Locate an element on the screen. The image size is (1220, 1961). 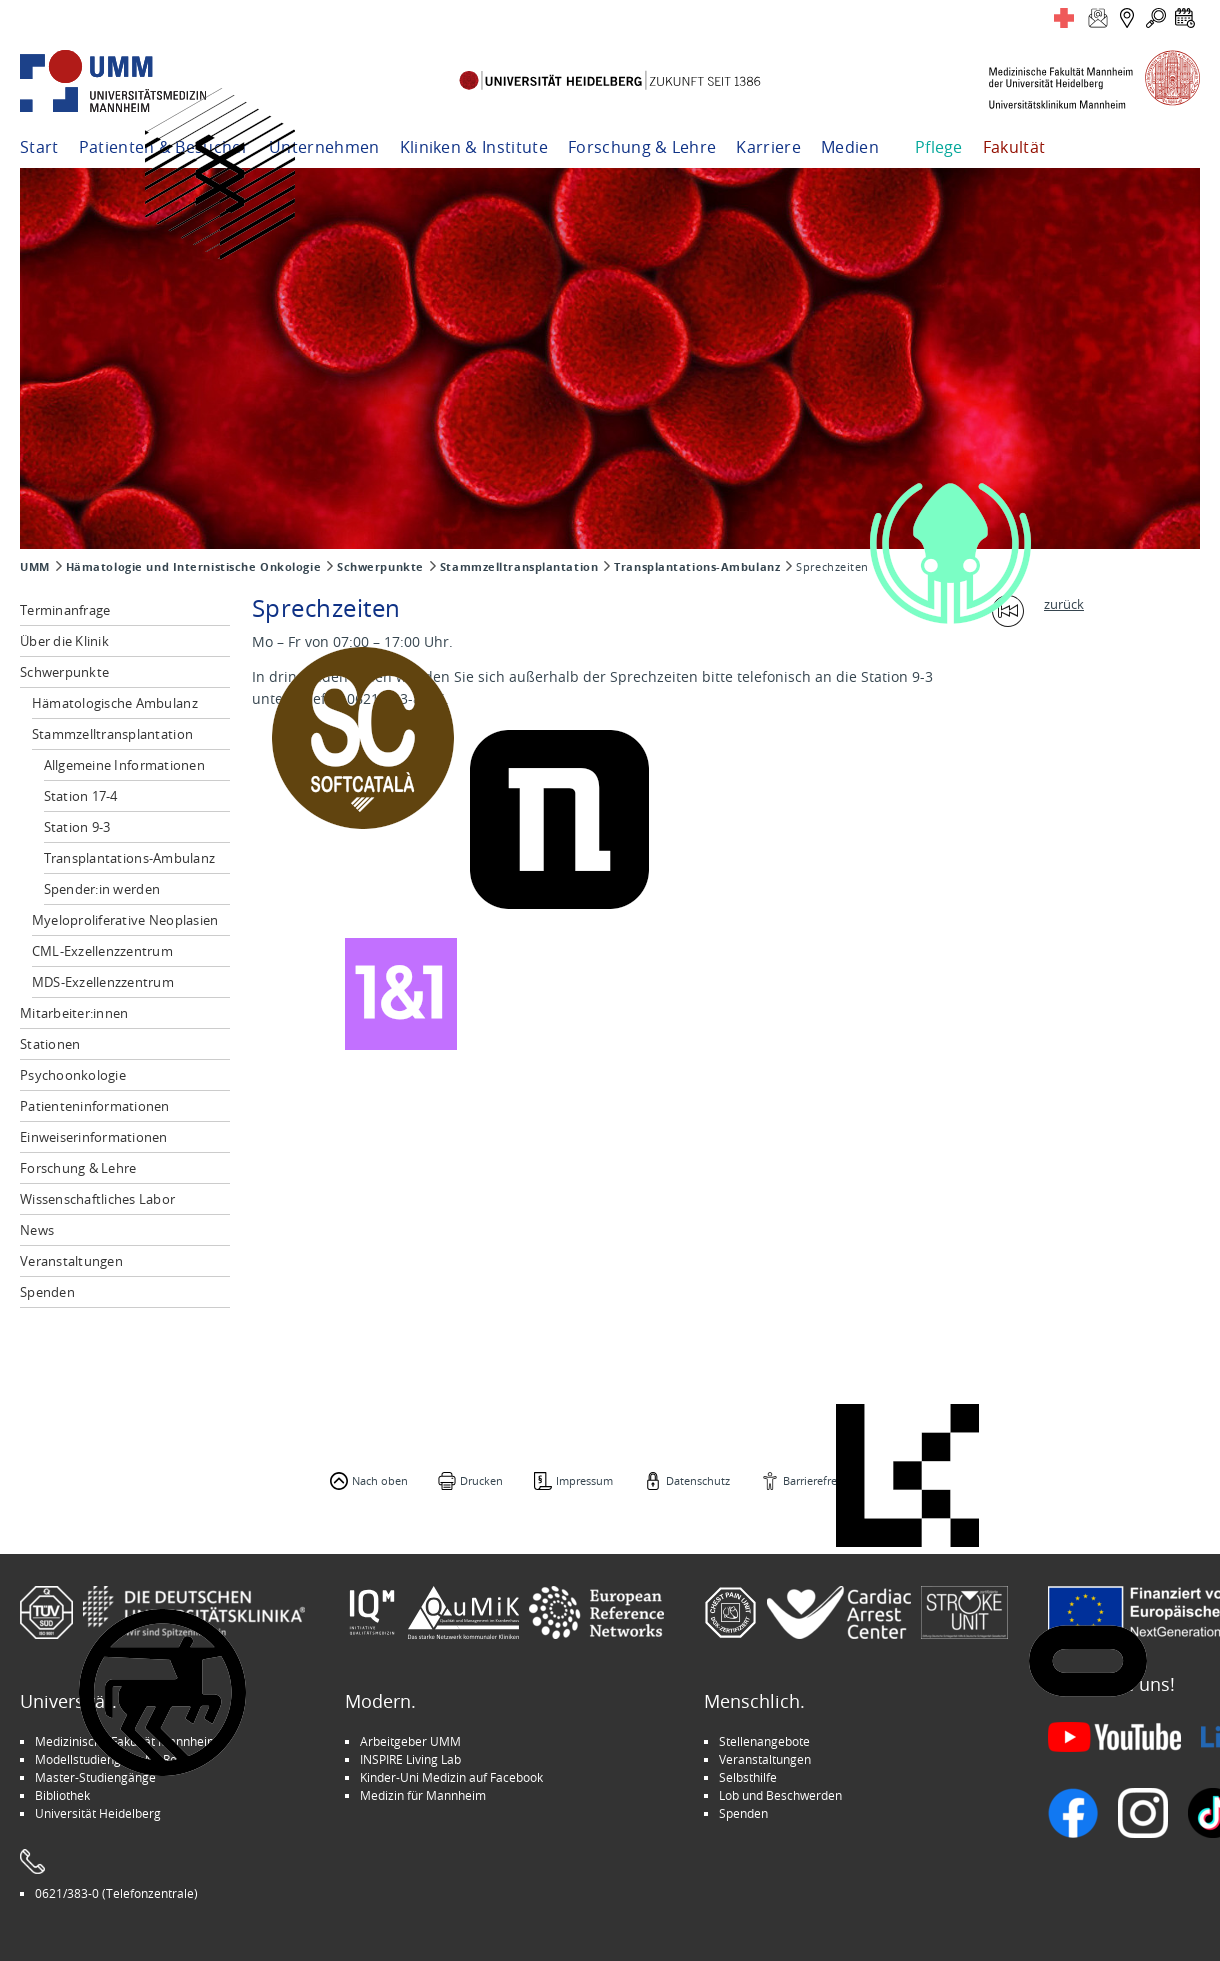
visit the Rossmann website or app is located at coordinates (162, 1692).